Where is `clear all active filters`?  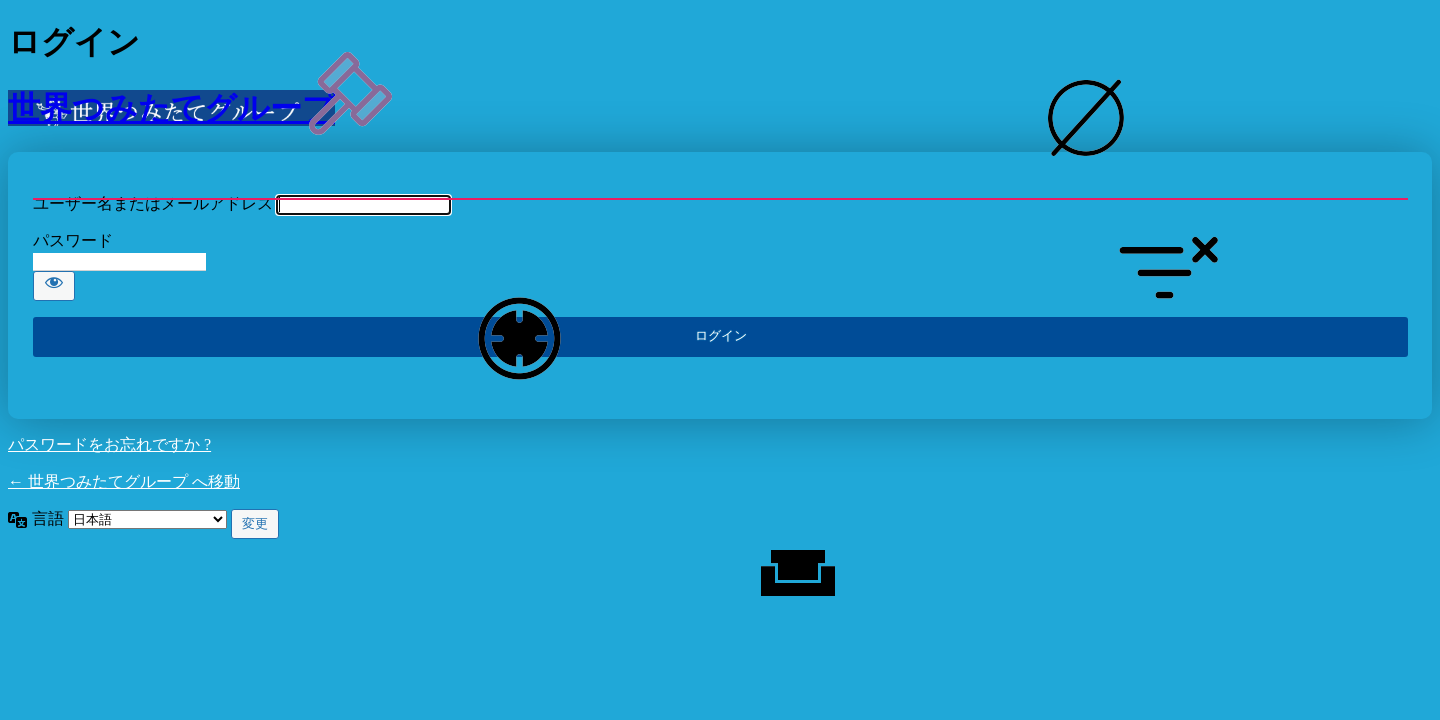 clear all active filters is located at coordinates (1169, 274).